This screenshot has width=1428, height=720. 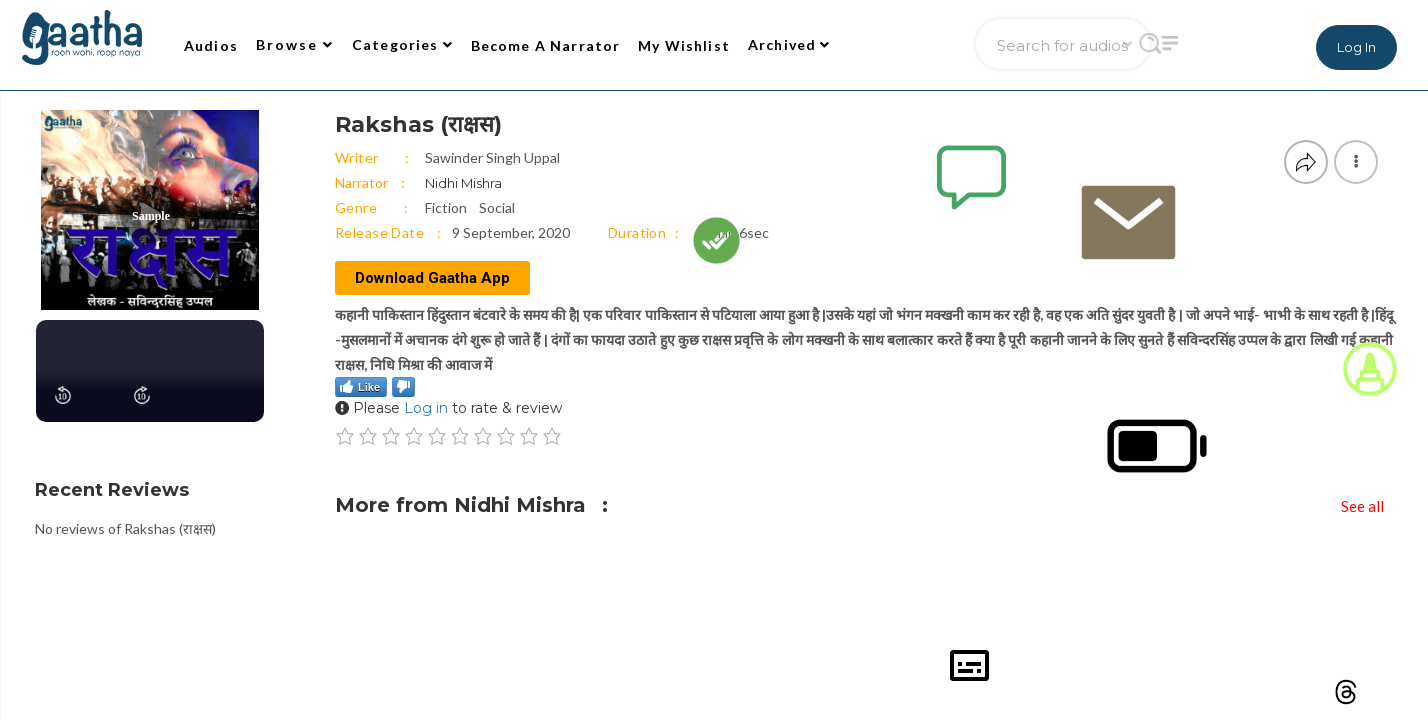 I want to click on indicates task or item has been fully completed, so click(x=716, y=240).